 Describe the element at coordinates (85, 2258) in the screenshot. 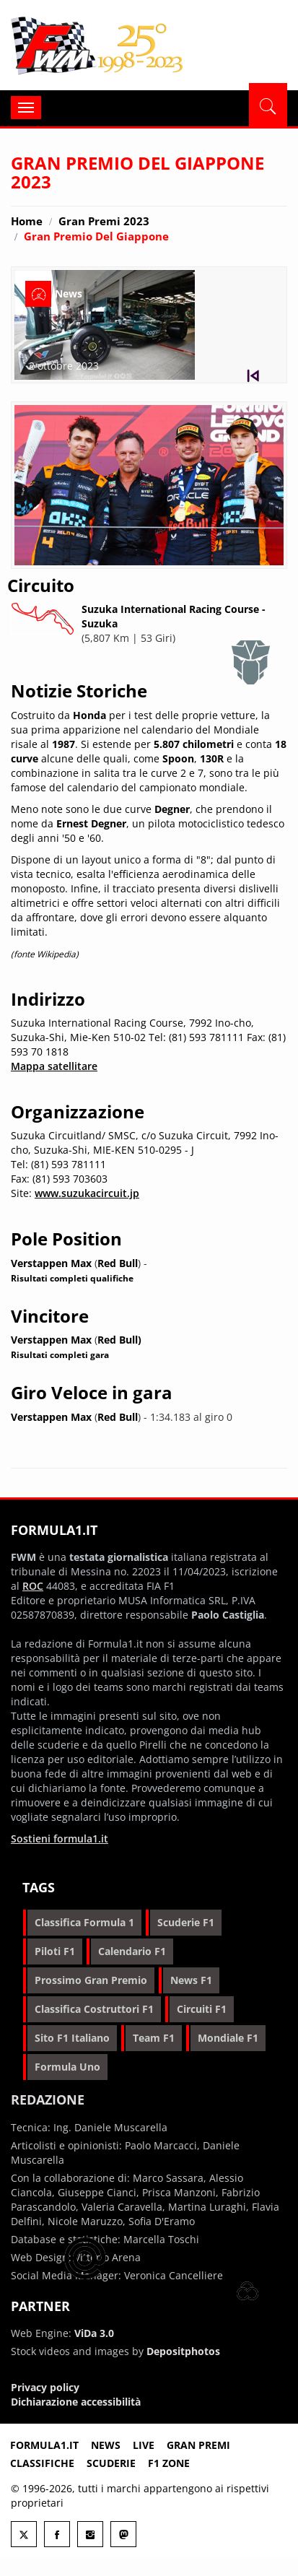

I see `mailgun email service logo` at that location.